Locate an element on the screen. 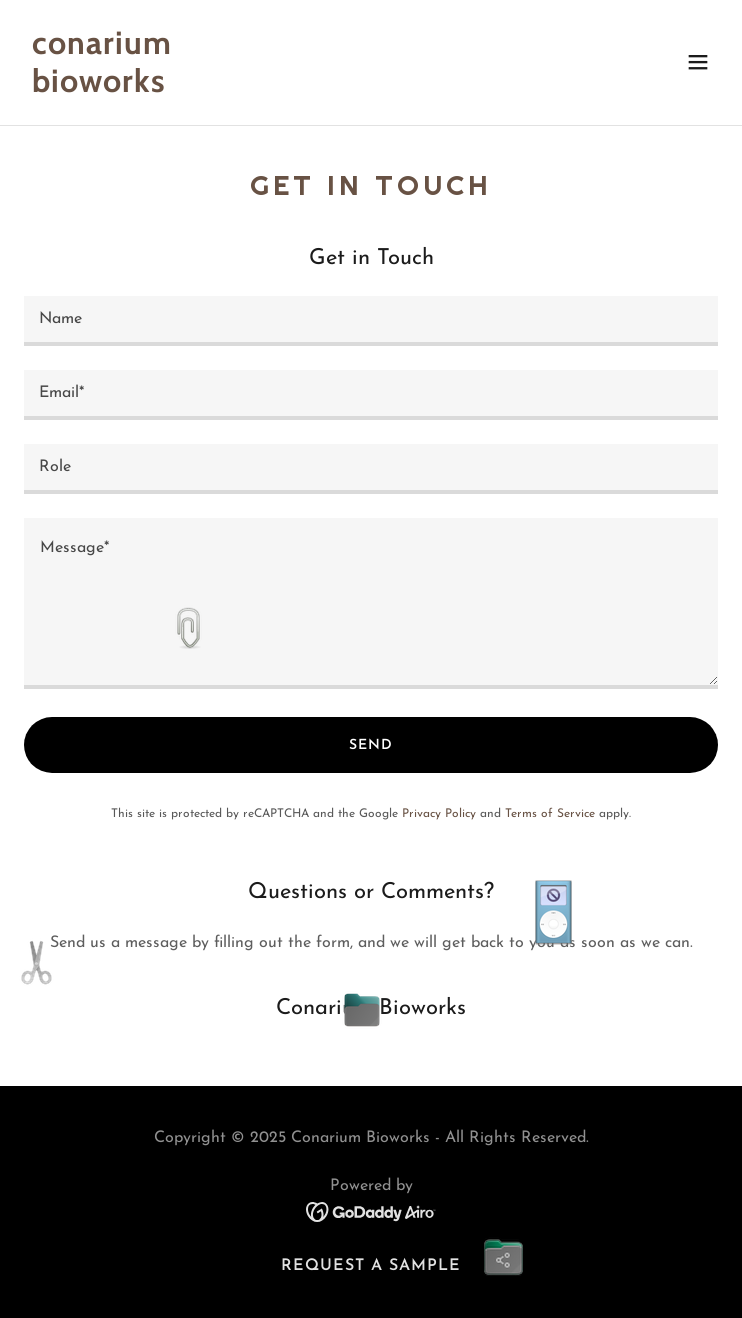 The image size is (742, 1318). access your public shared folder is located at coordinates (503, 1256).